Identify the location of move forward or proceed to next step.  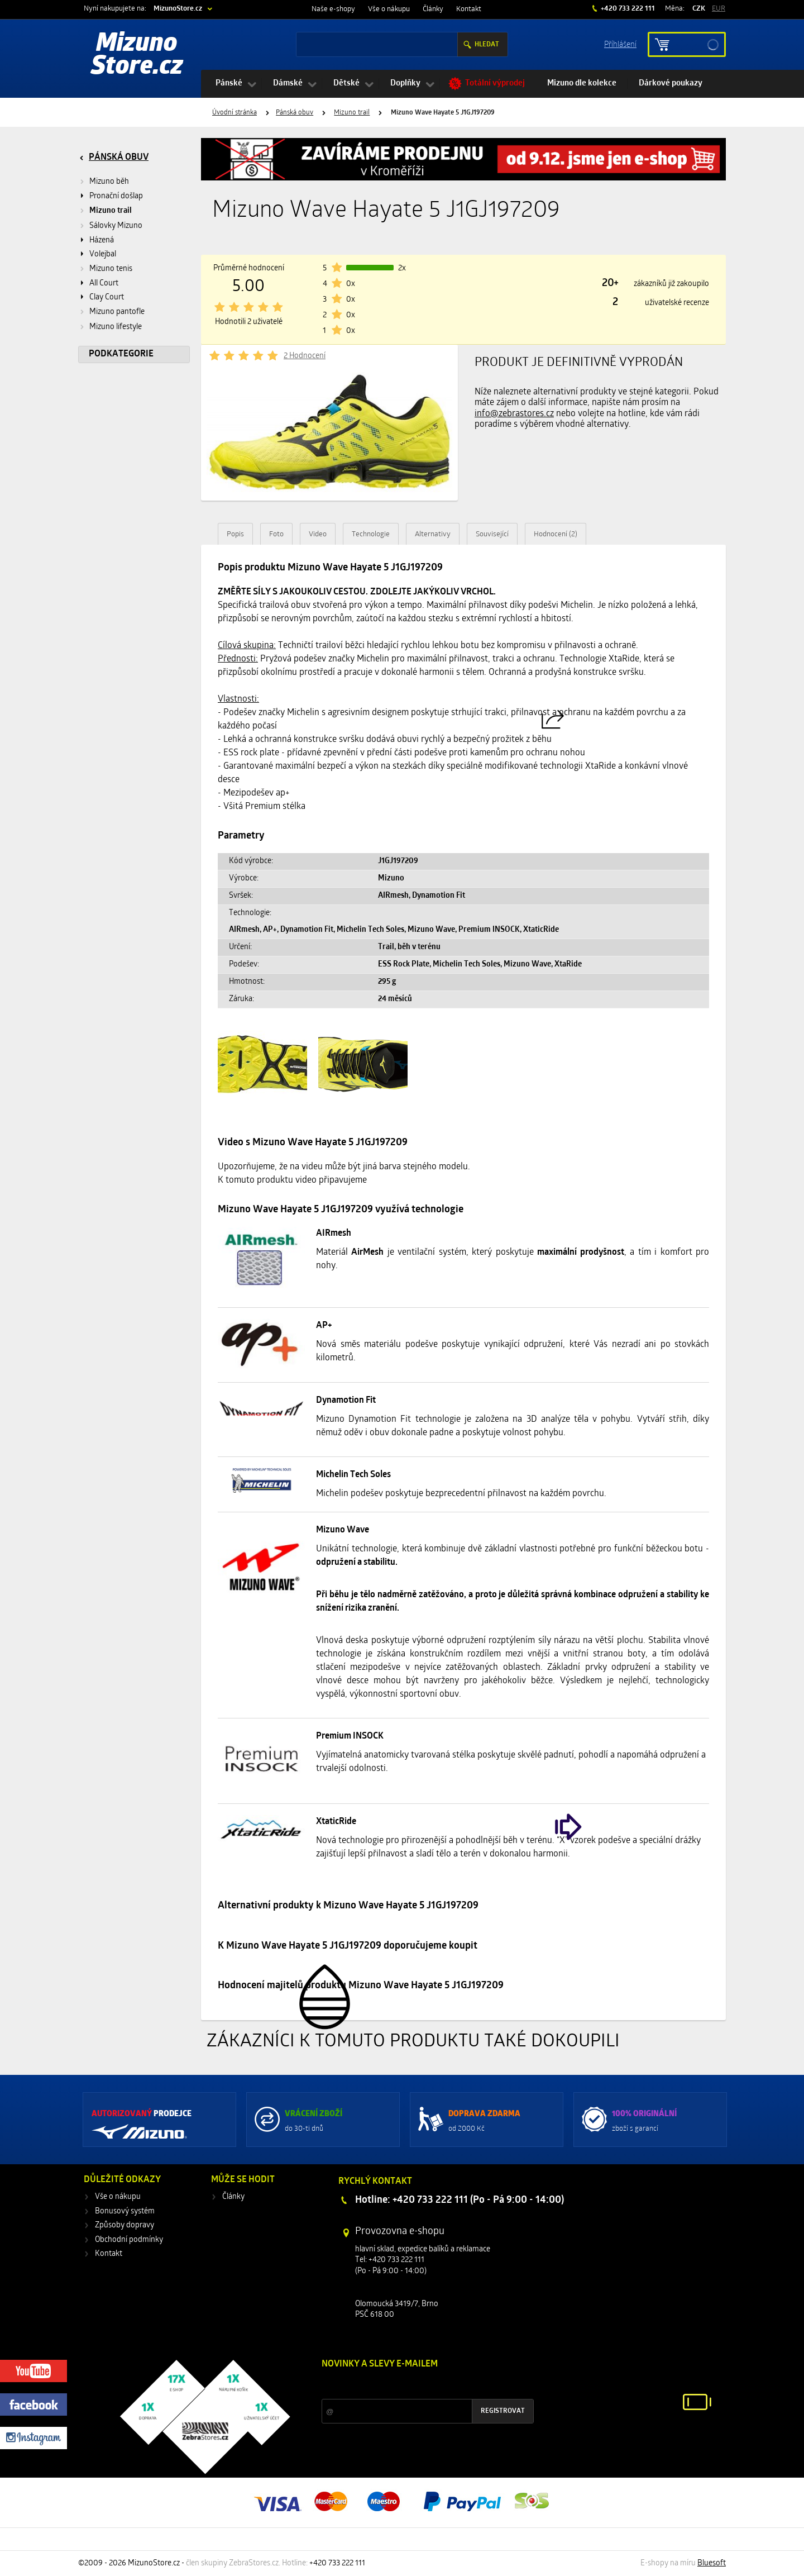
(567, 1827).